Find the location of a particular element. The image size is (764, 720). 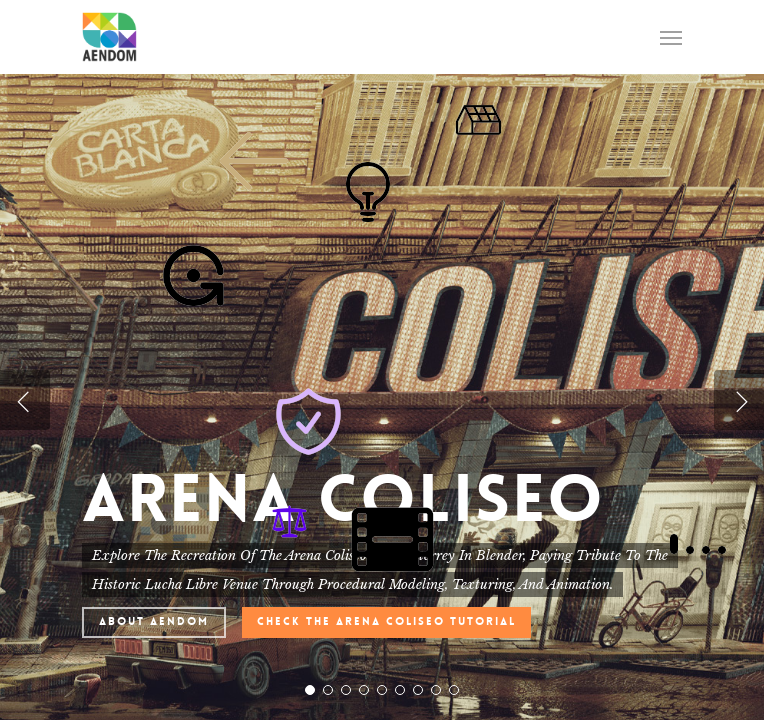

indicates verified security or protection status is located at coordinates (308, 421).